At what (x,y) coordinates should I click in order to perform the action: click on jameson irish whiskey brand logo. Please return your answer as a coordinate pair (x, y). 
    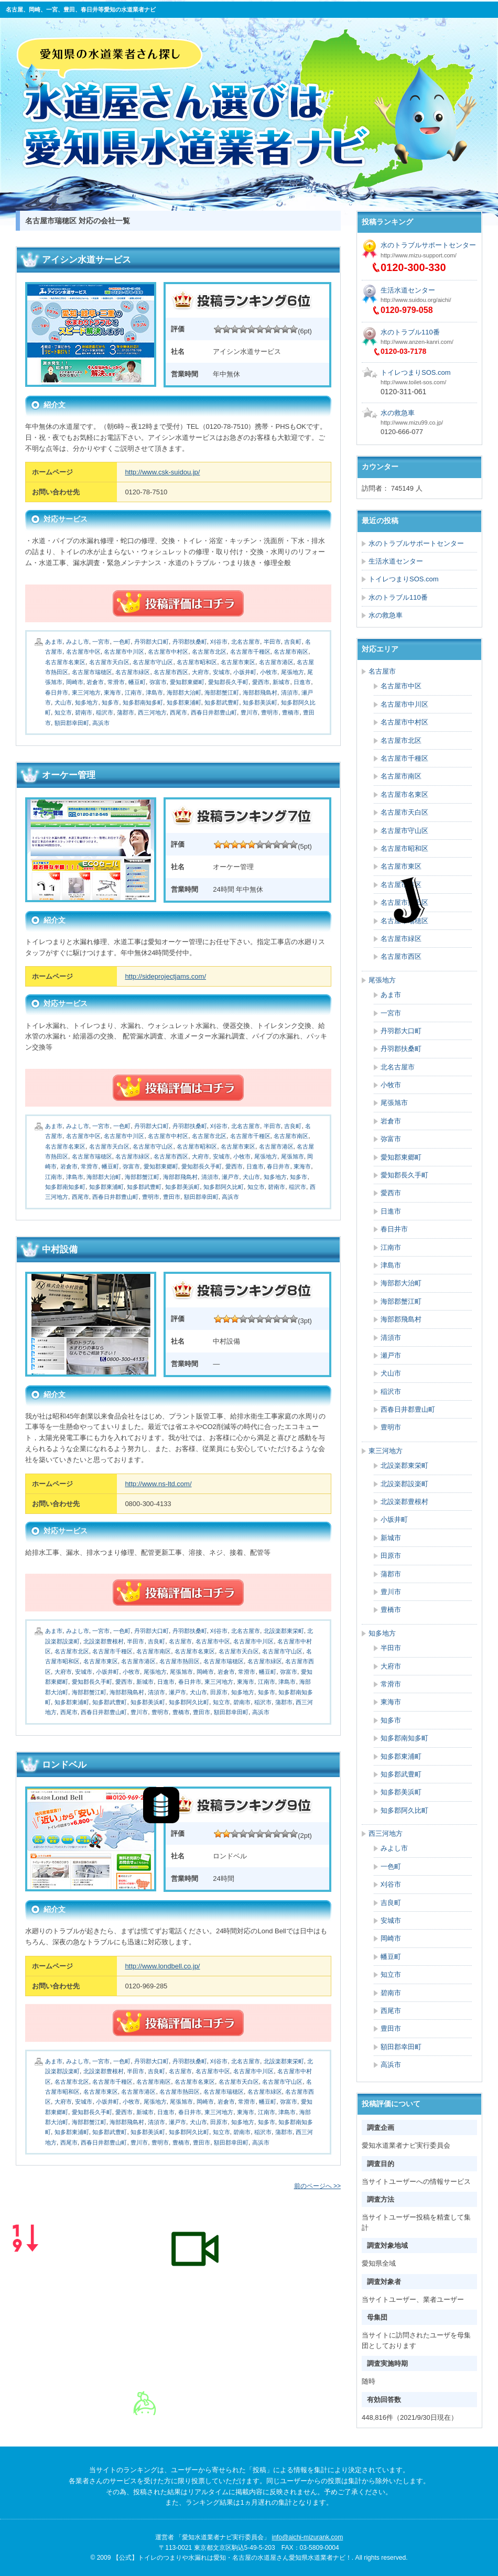
    Looking at the image, I should click on (409, 900).